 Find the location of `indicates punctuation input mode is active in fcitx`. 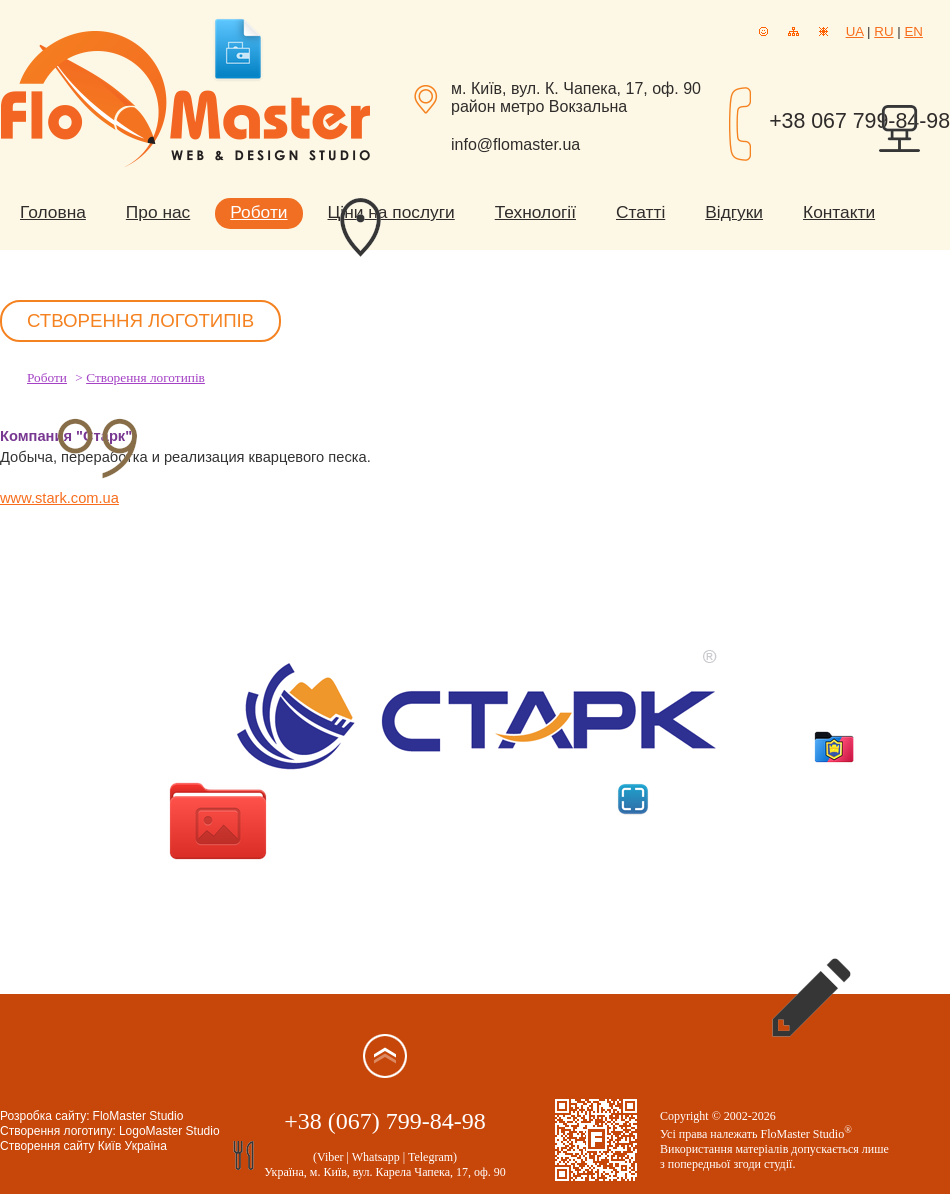

indicates punctuation input mode is active in fcitx is located at coordinates (97, 448).